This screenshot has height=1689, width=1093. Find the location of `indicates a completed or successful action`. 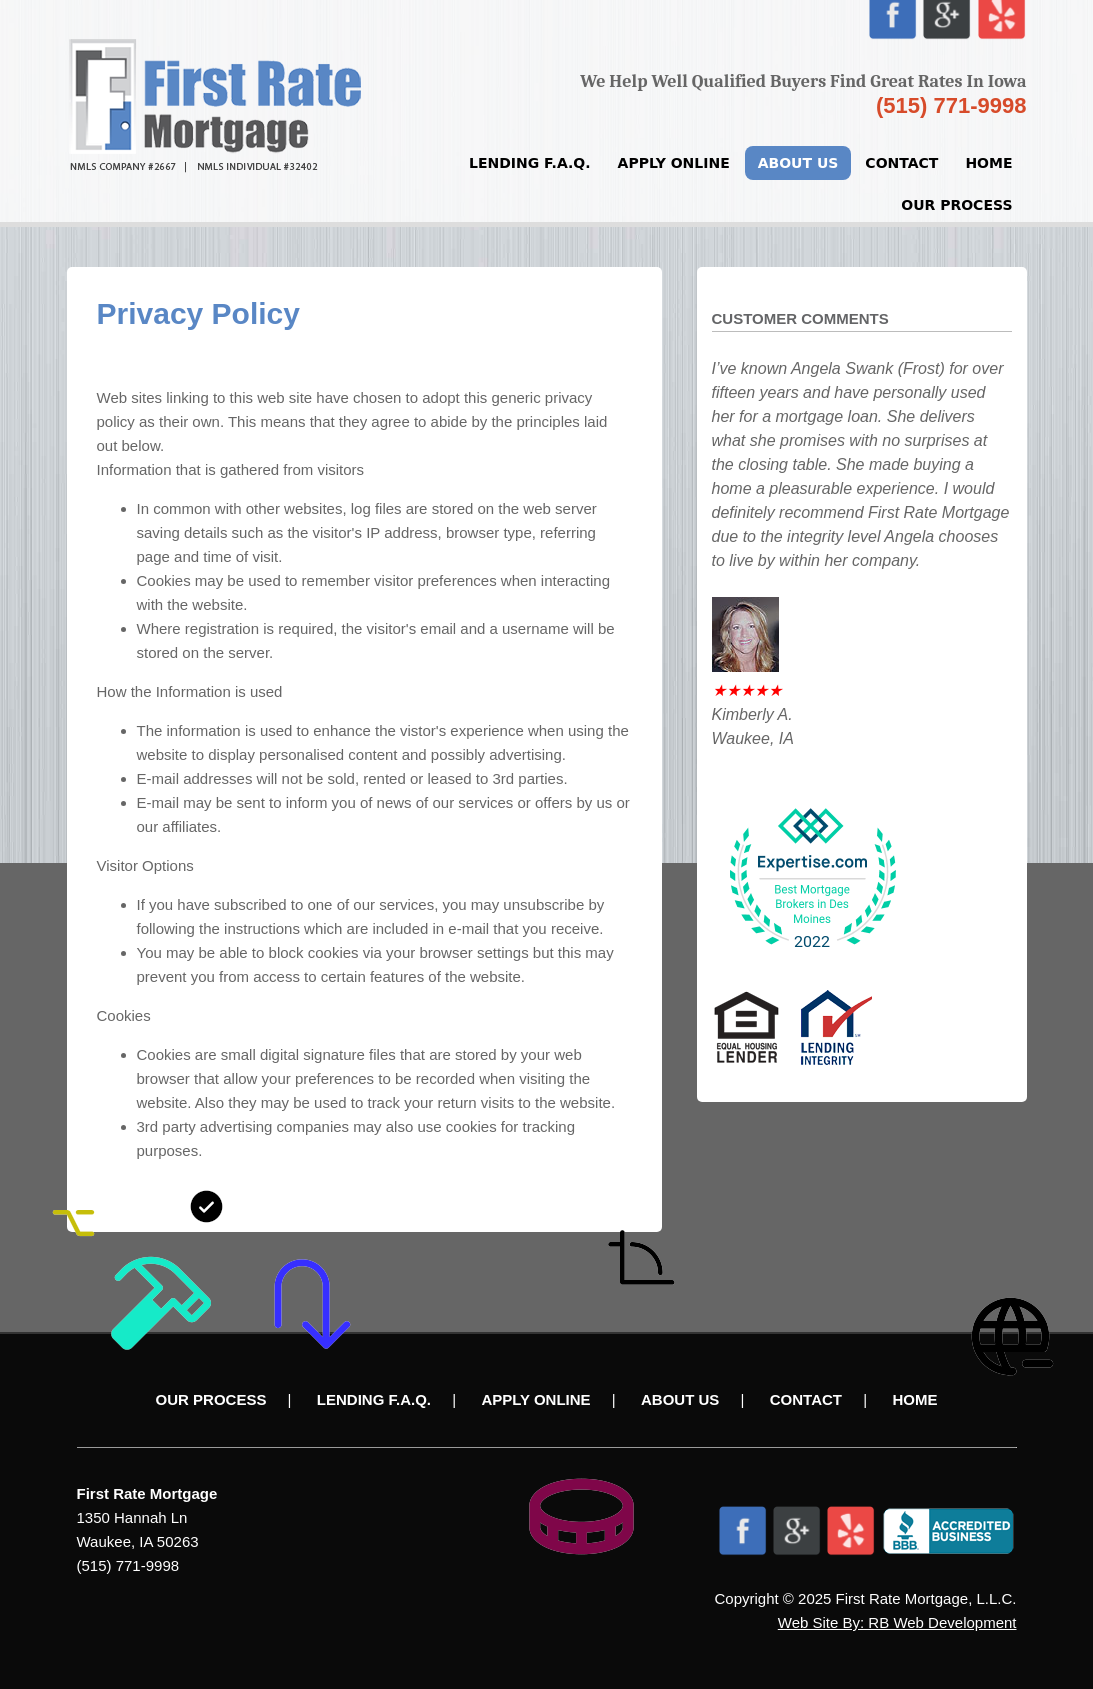

indicates a completed or successful action is located at coordinates (206, 1206).